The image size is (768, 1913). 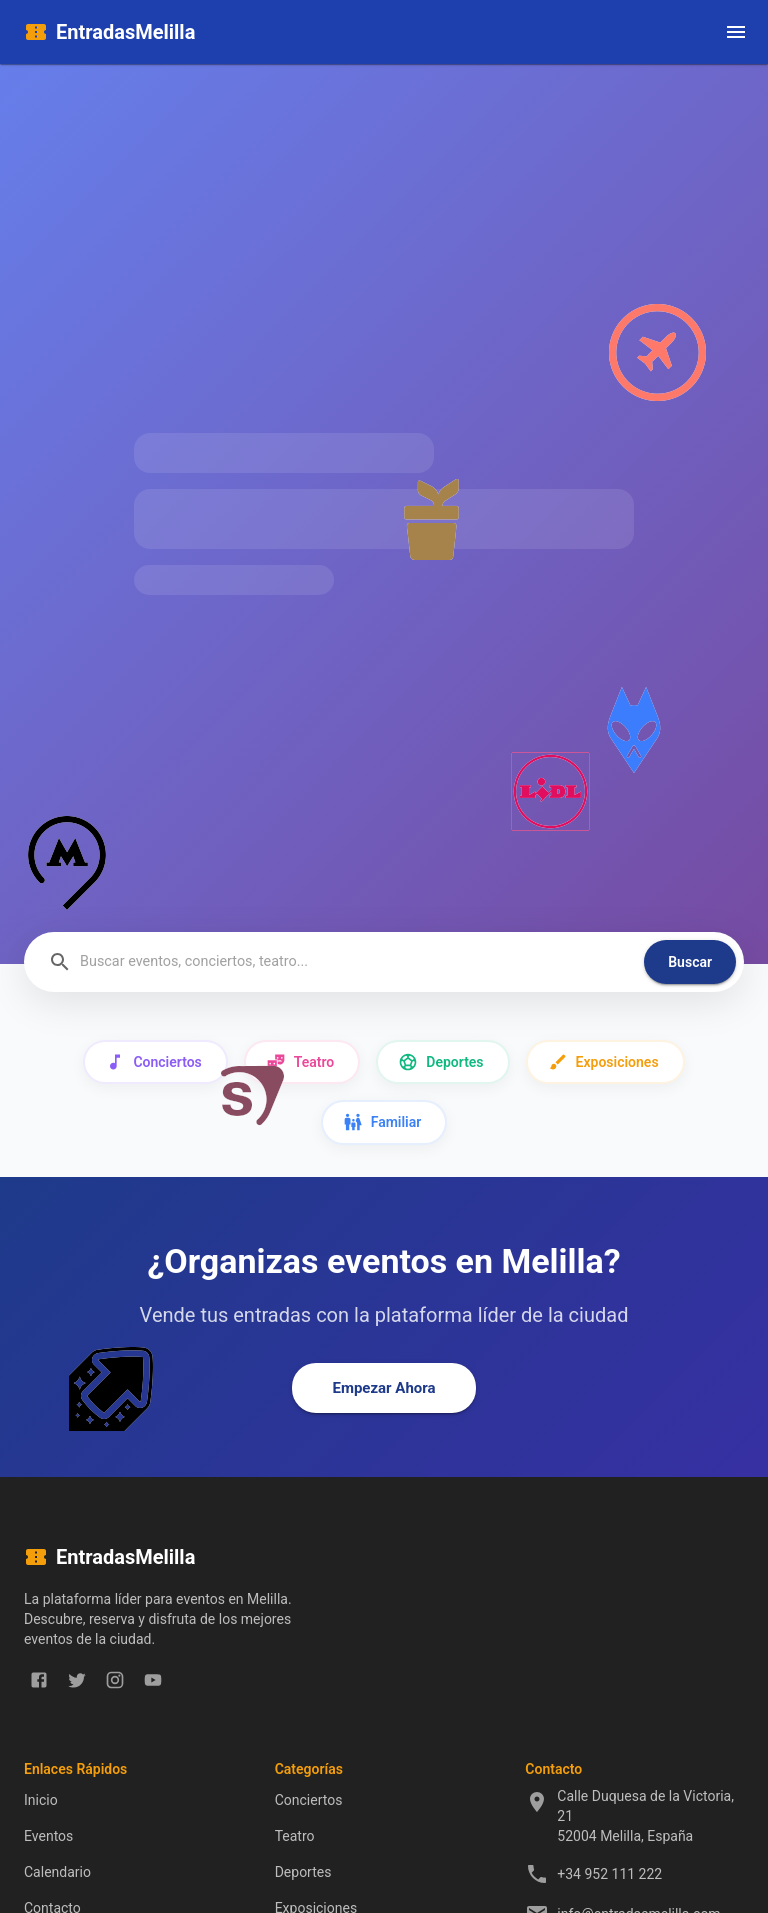 What do you see at coordinates (550, 791) in the screenshot?
I see `open the Lidl shopping app` at bounding box center [550, 791].